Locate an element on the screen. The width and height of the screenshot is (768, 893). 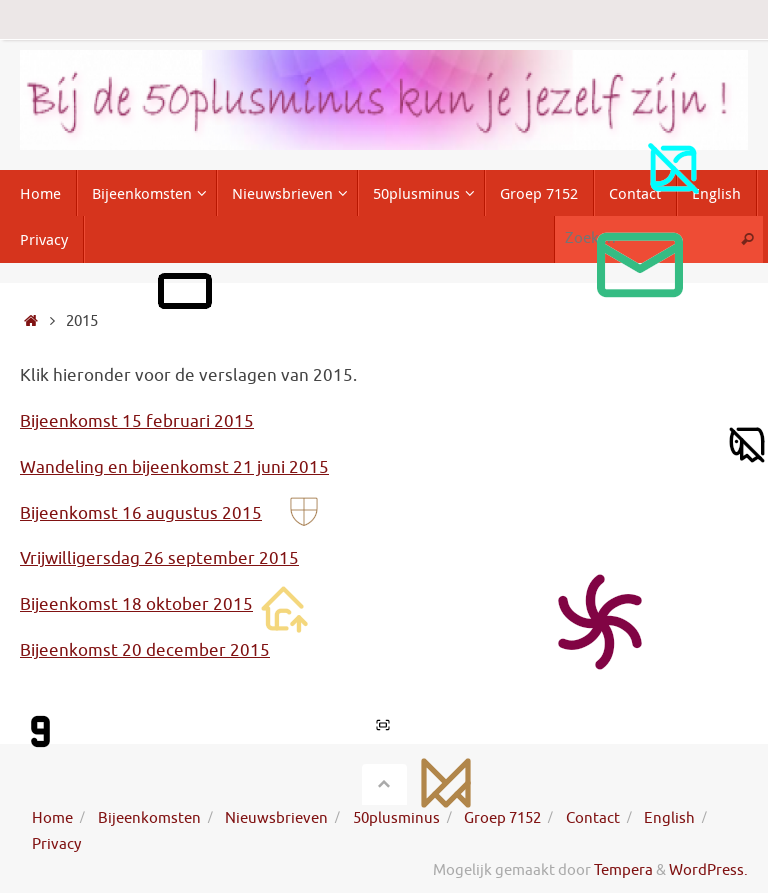
scan a photo or document using the camera is located at coordinates (383, 725).